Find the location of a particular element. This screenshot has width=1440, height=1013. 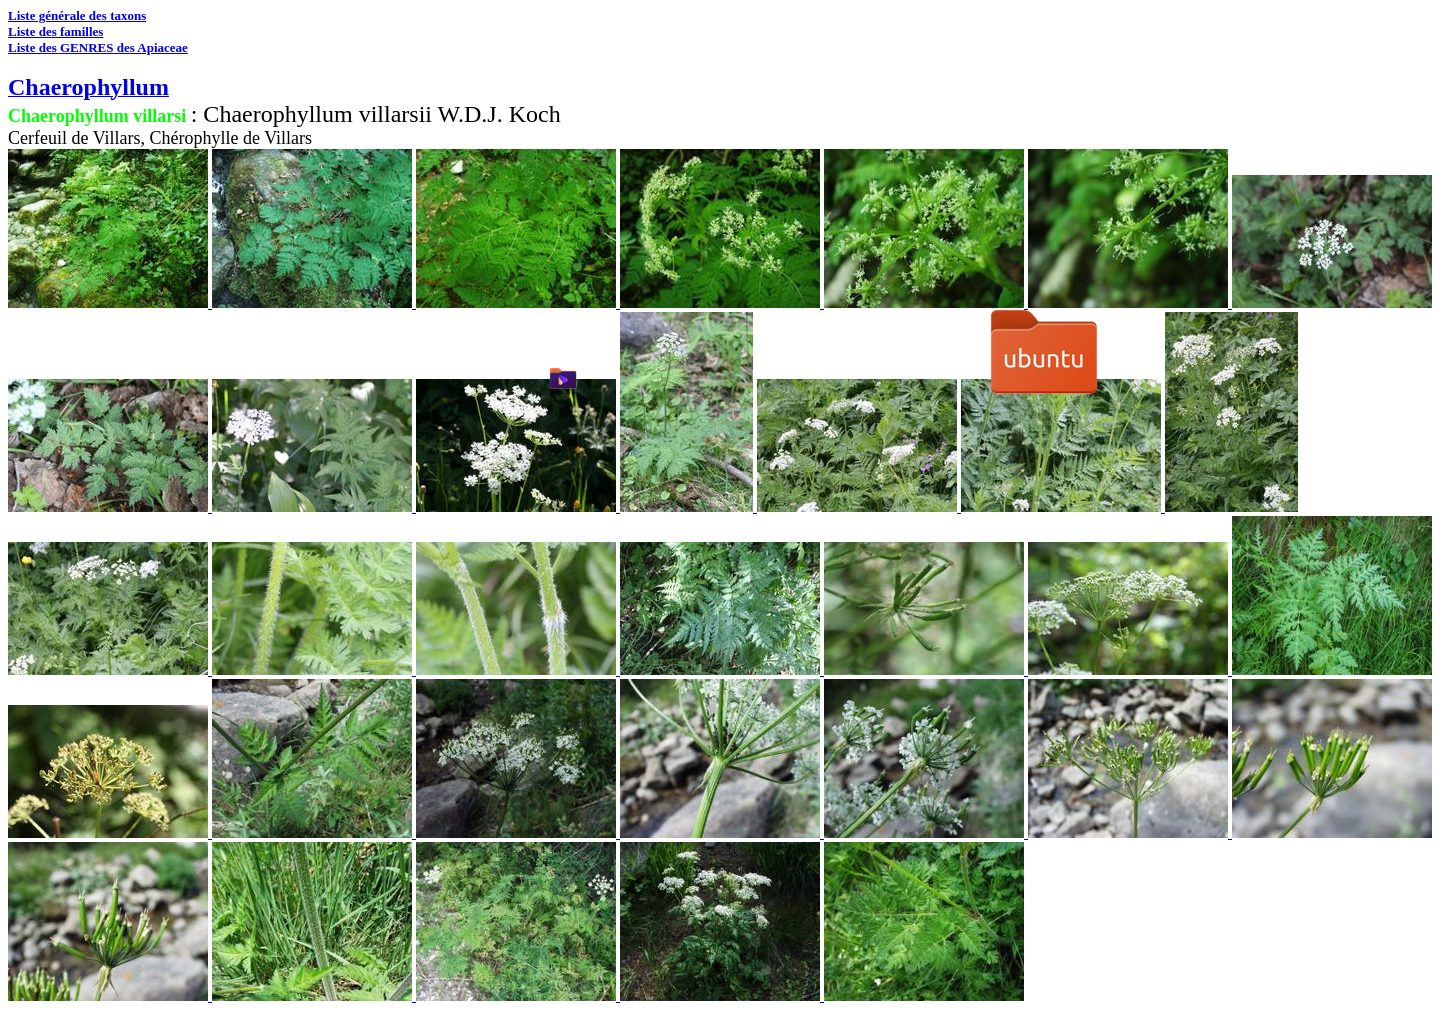

open ubuntu-related files folder is located at coordinates (1043, 354).